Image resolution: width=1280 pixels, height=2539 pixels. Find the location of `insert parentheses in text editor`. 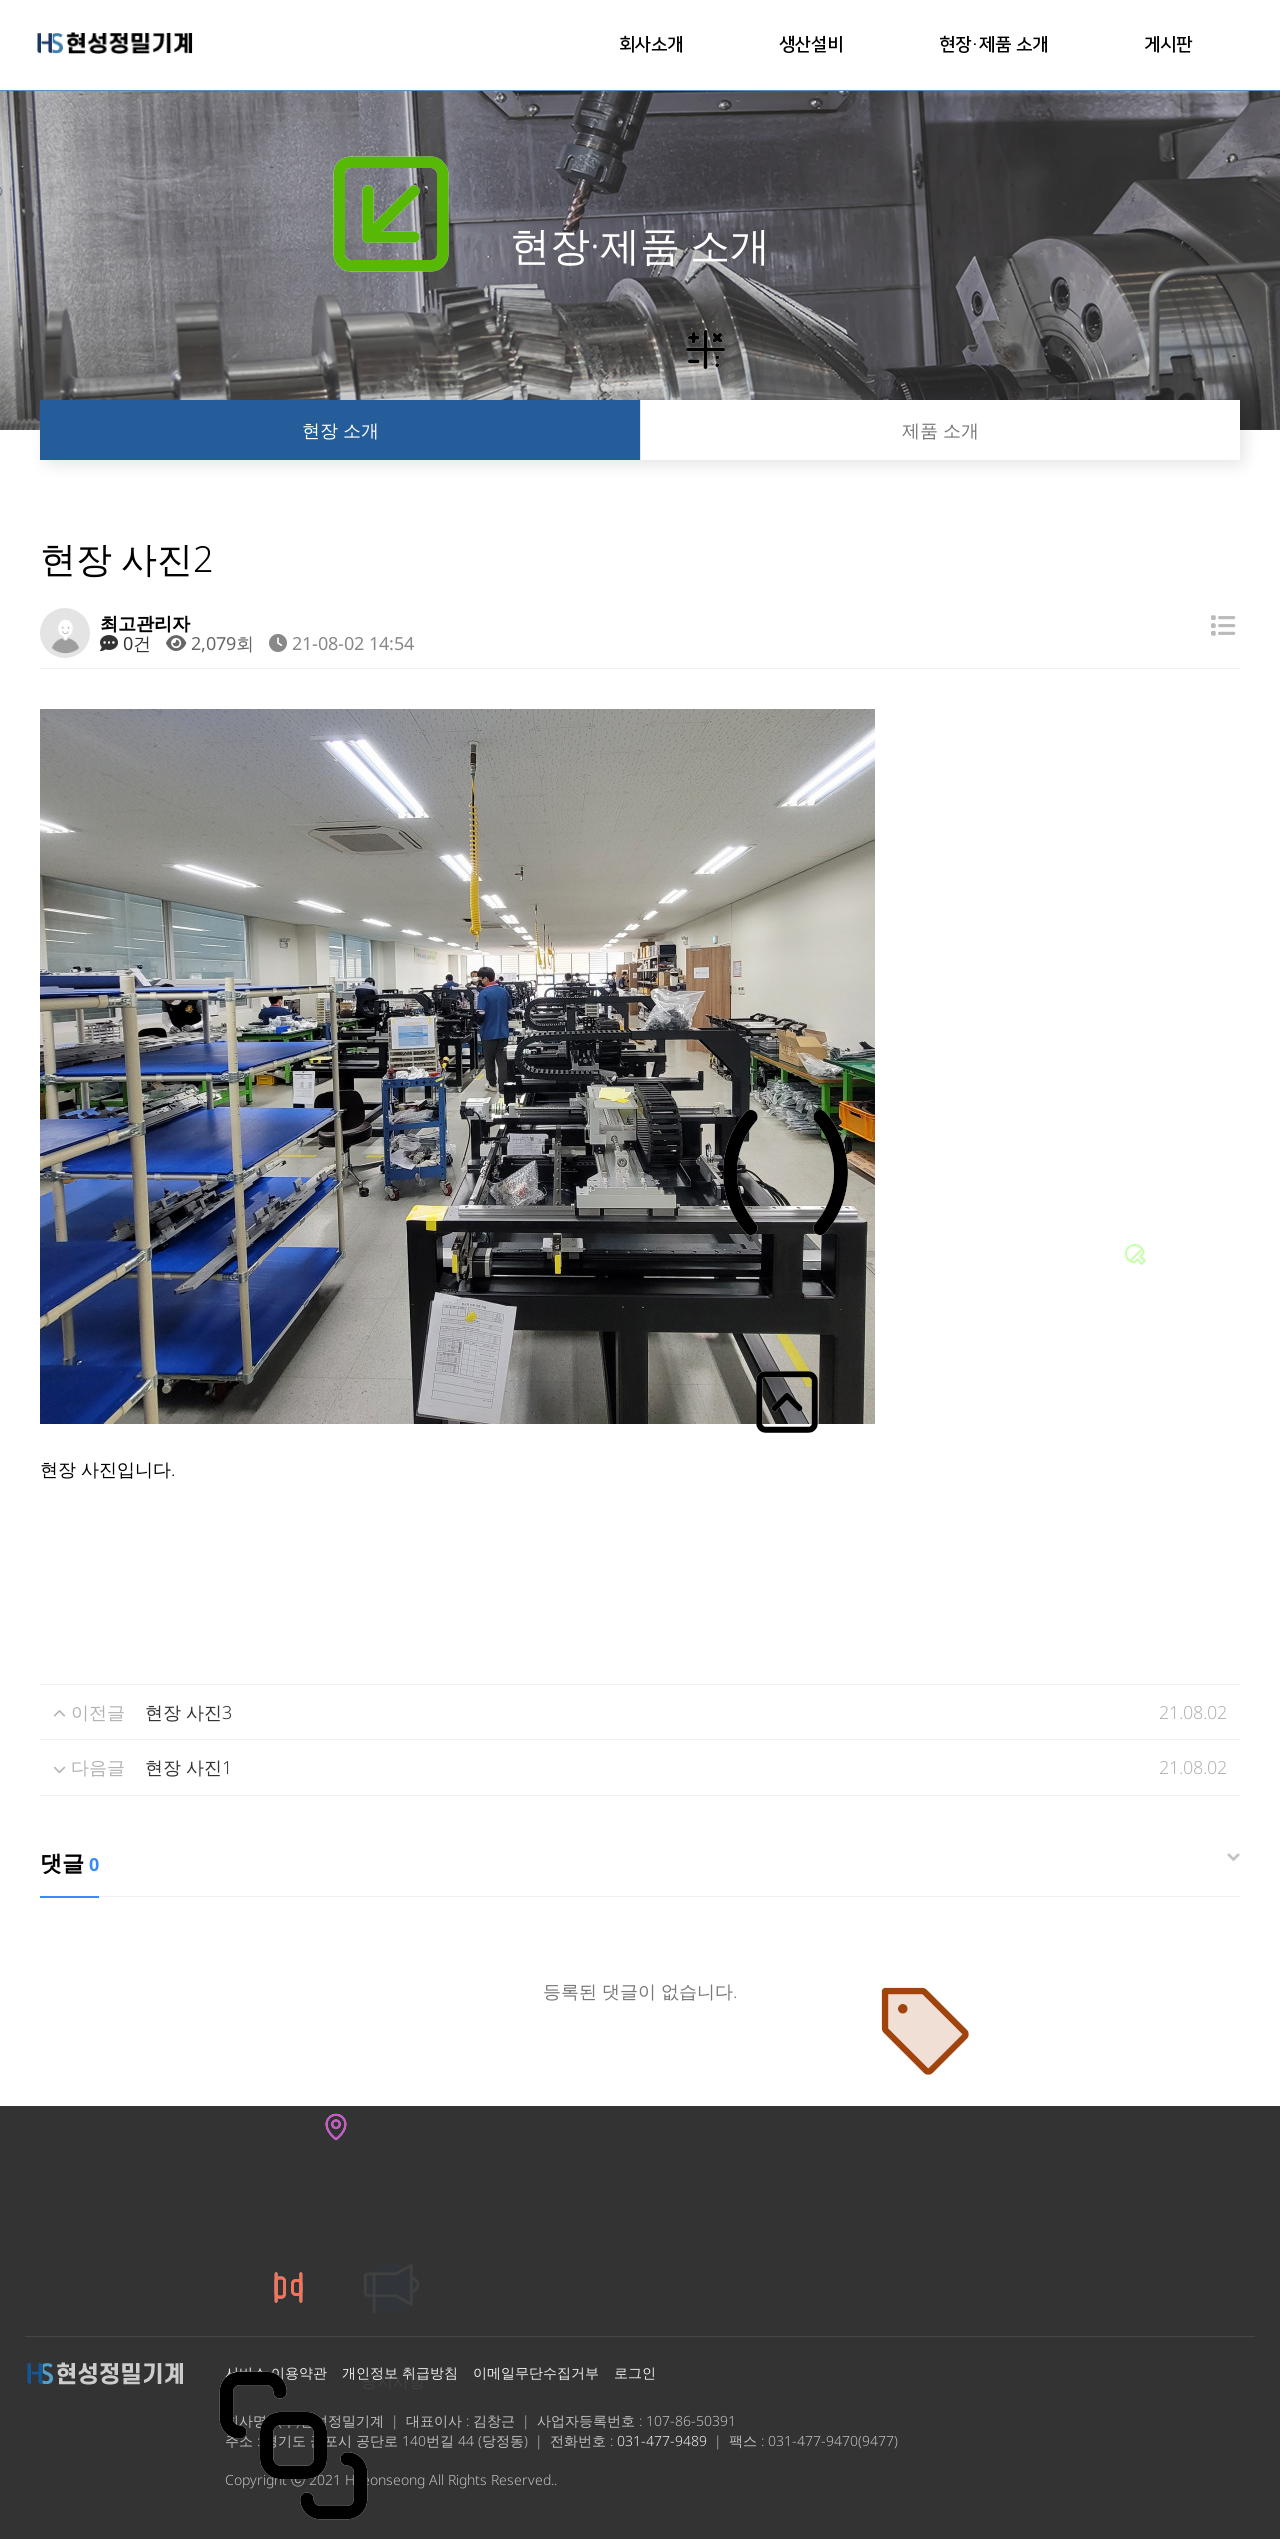

insert parentheses in text editor is located at coordinates (785, 1172).